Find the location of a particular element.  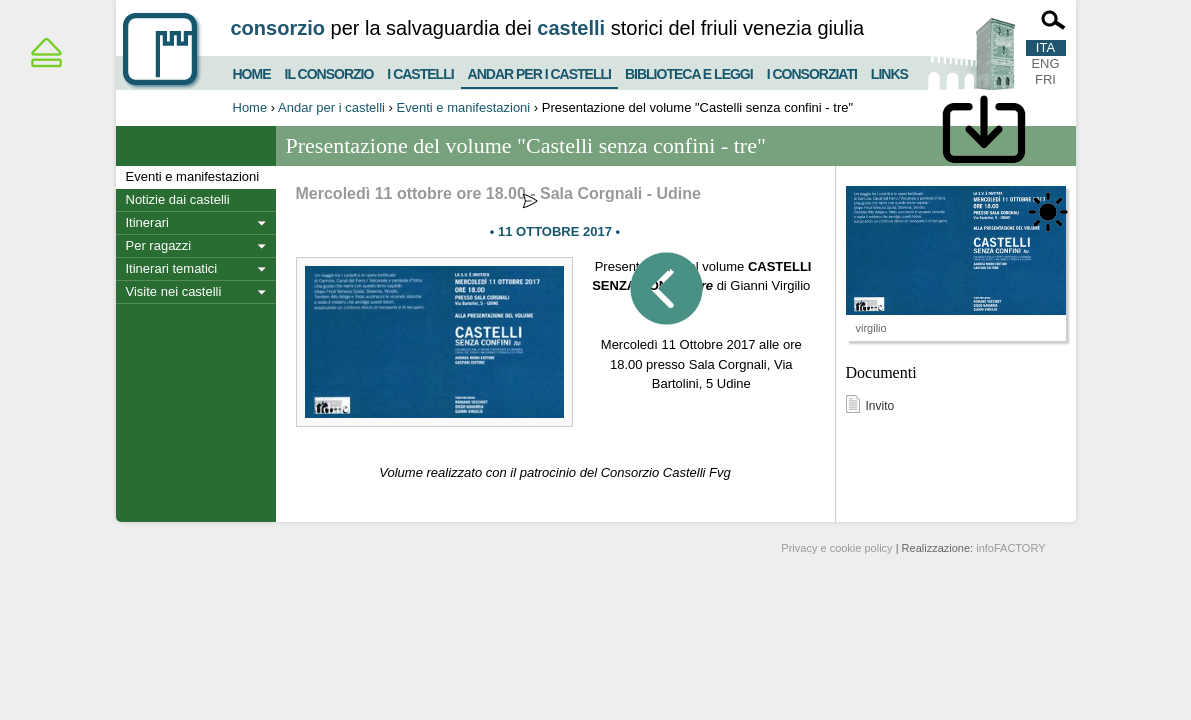

import a file or data into the app is located at coordinates (984, 133).